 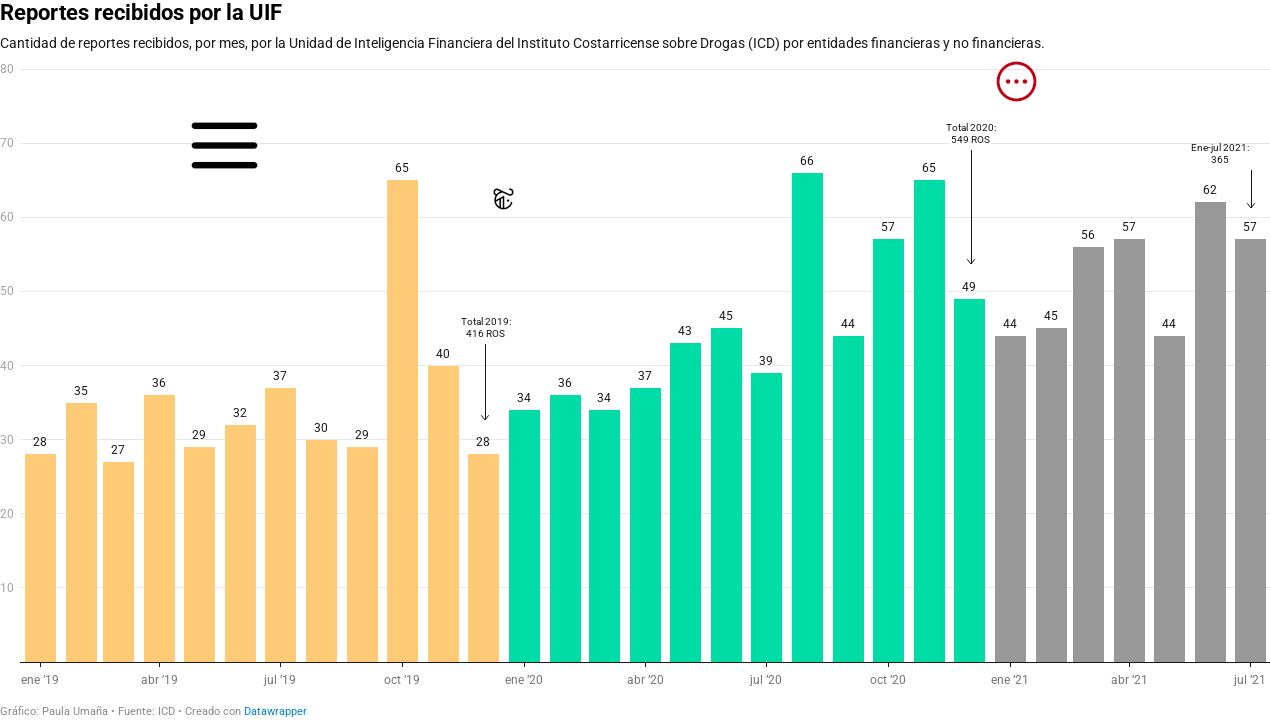 I want to click on open navigation menu, so click(x=224, y=145).